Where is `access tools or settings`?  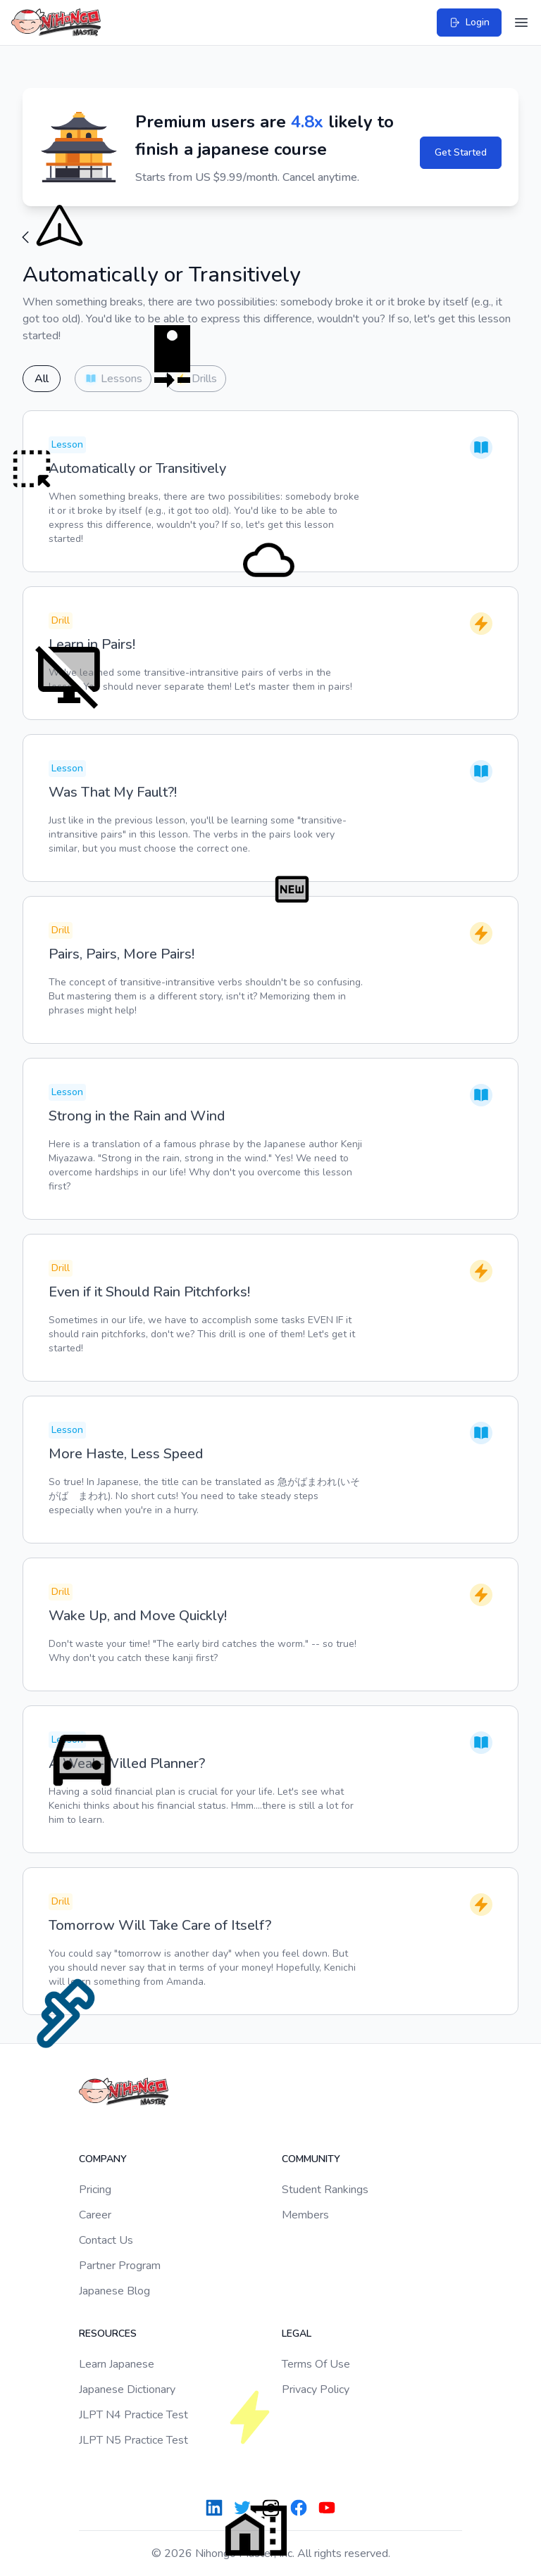 access tools or settings is located at coordinates (65, 2014).